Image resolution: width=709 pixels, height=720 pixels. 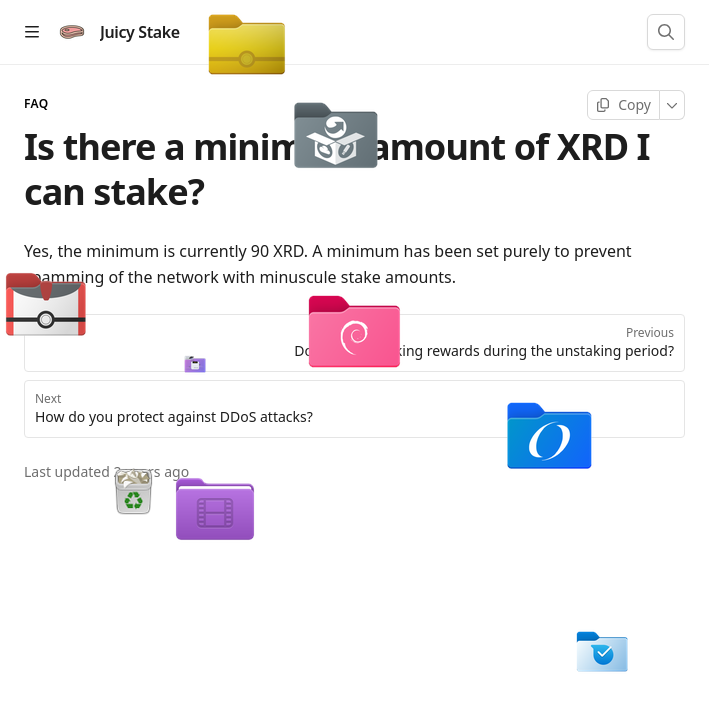 What do you see at coordinates (195, 365) in the screenshot?
I see `open motrix download manager folder` at bounding box center [195, 365].